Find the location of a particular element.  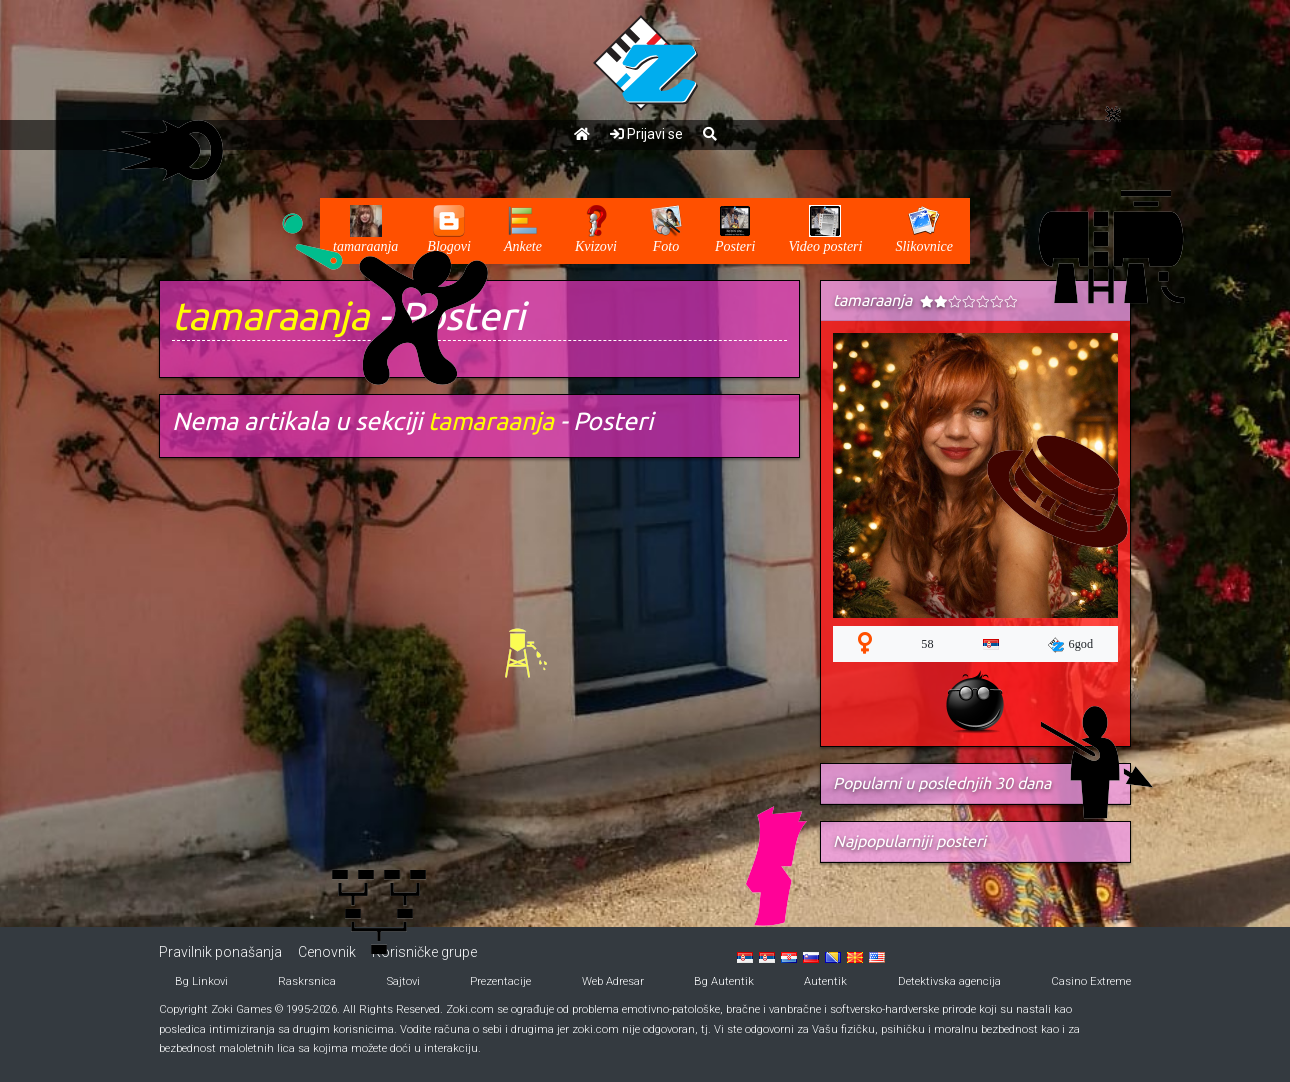

select portugal as your country or region is located at coordinates (776, 866).